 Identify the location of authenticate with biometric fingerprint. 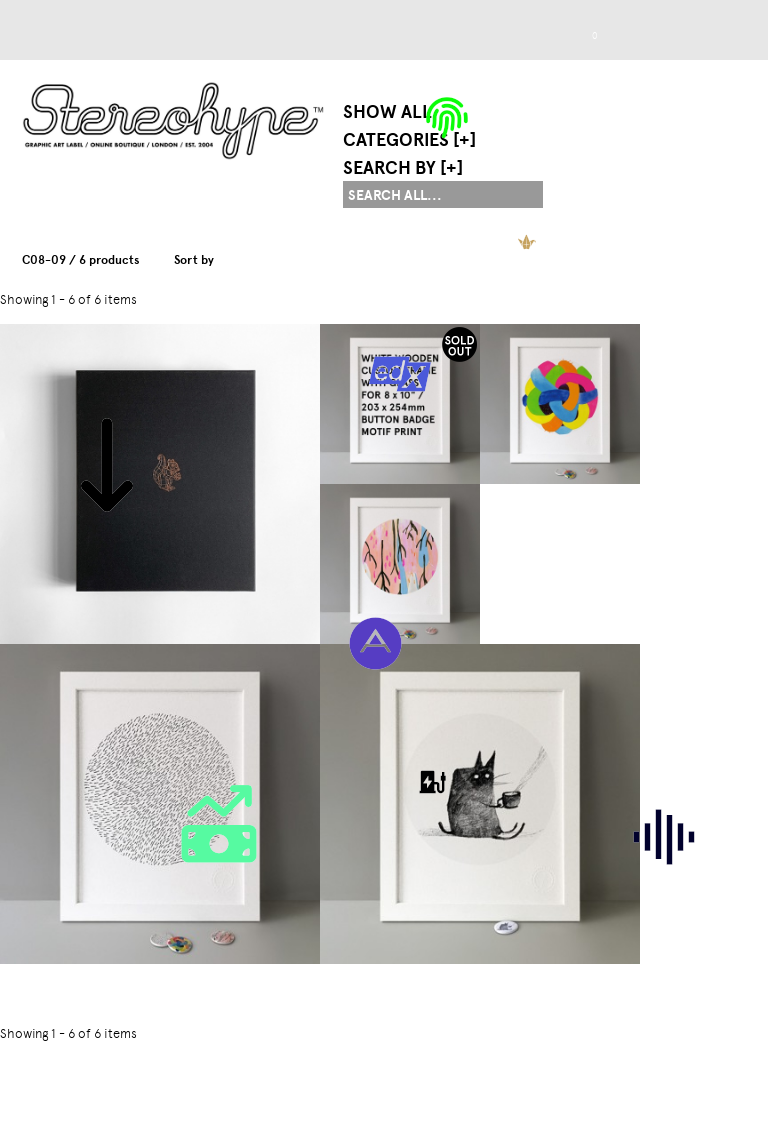
(447, 118).